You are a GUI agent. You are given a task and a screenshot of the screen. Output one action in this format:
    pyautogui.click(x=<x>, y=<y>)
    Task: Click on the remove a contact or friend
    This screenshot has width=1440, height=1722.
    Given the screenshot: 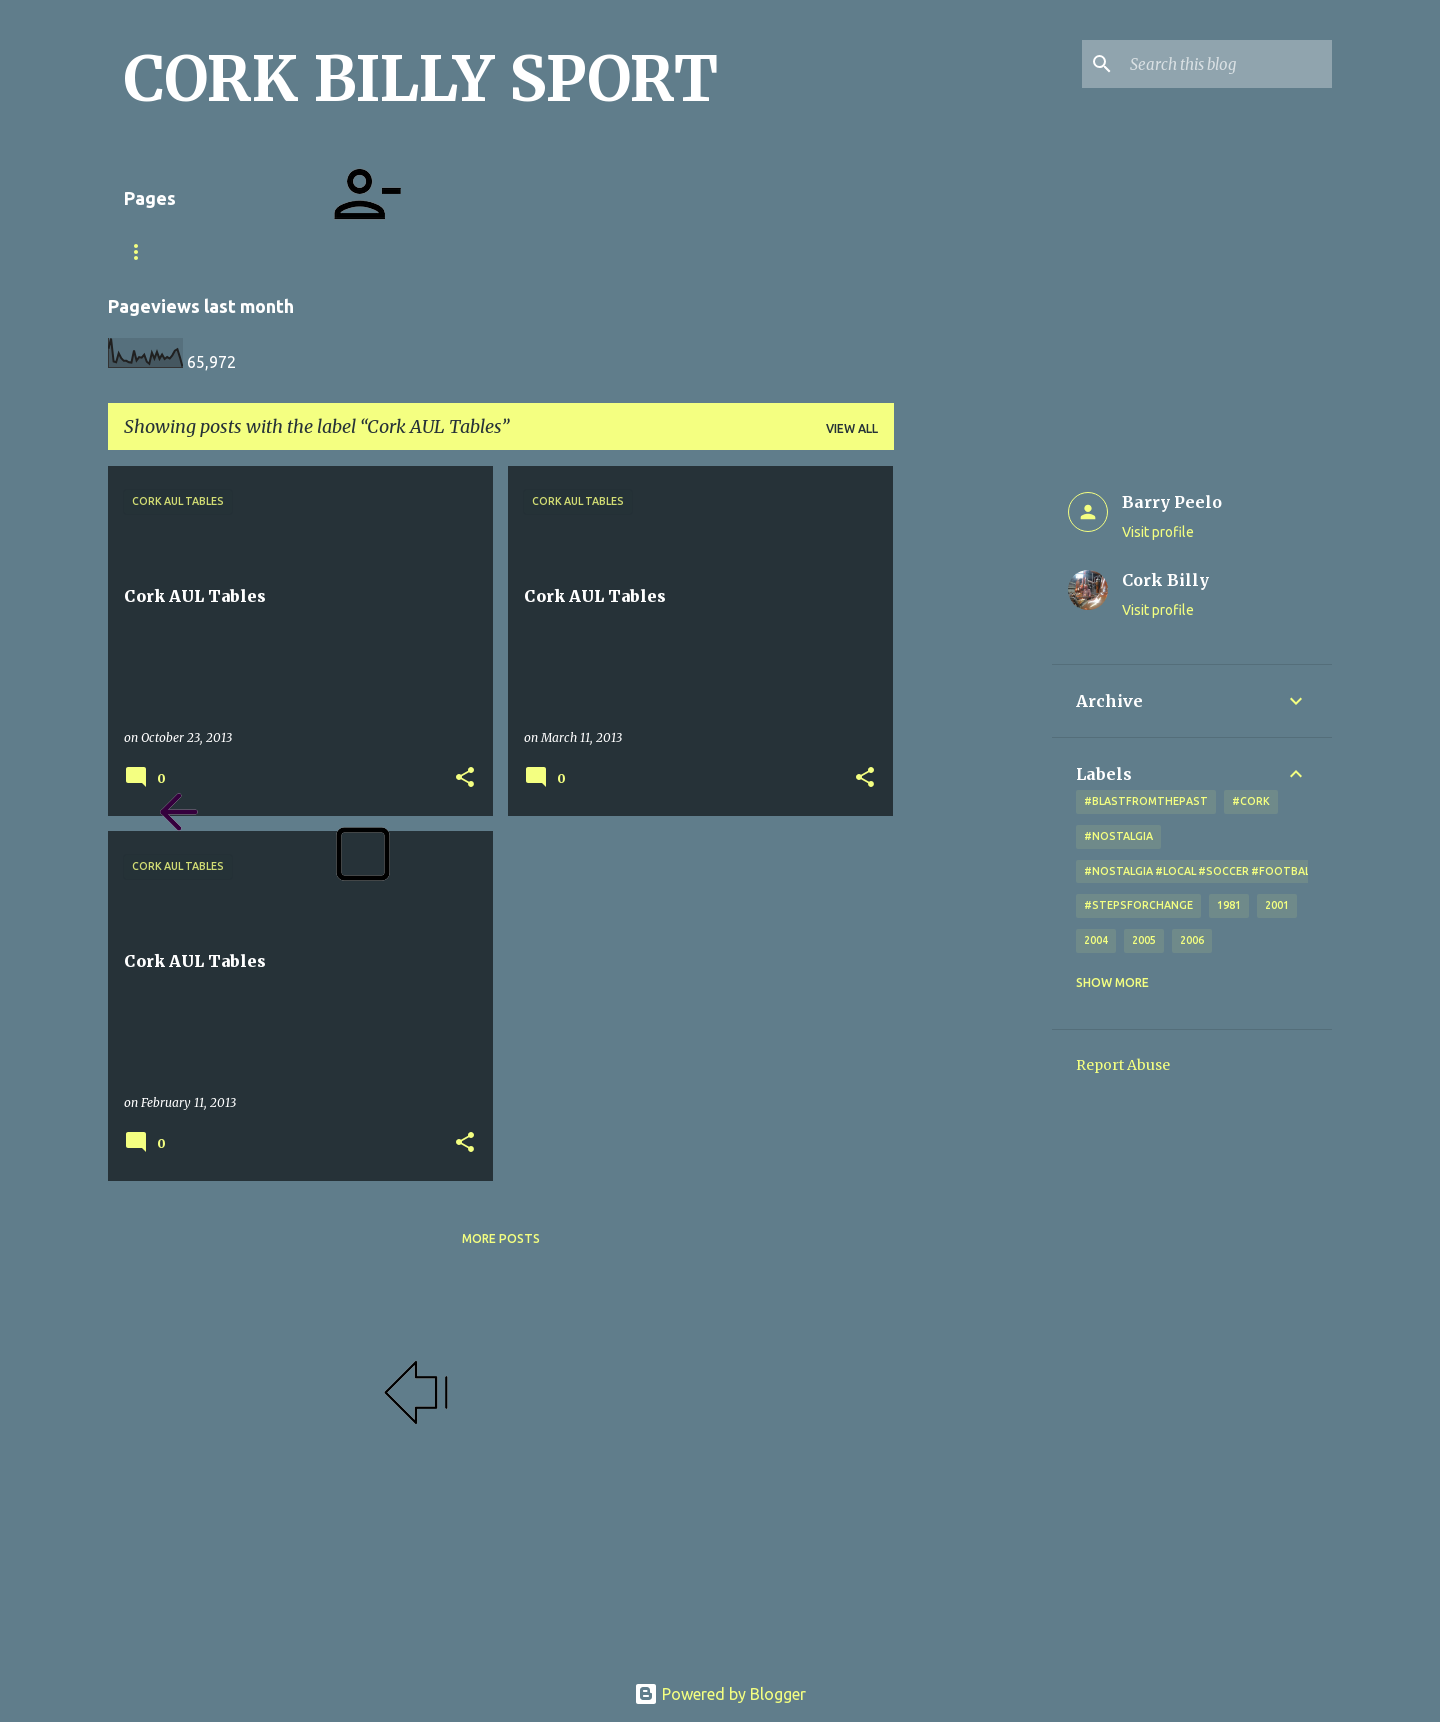 What is the action you would take?
    pyautogui.click(x=366, y=194)
    